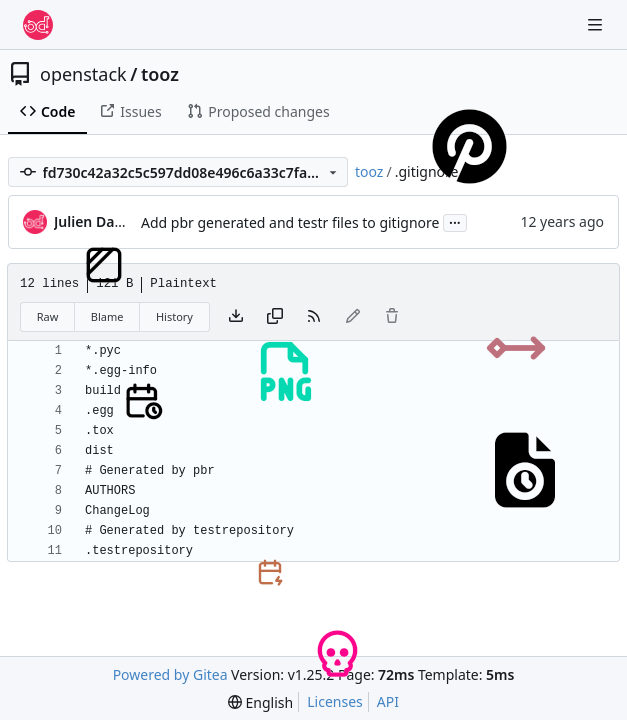 This screenshot has width=627, height=720. I want to click on dry in shade laundry care instruction, so click(104, 265).